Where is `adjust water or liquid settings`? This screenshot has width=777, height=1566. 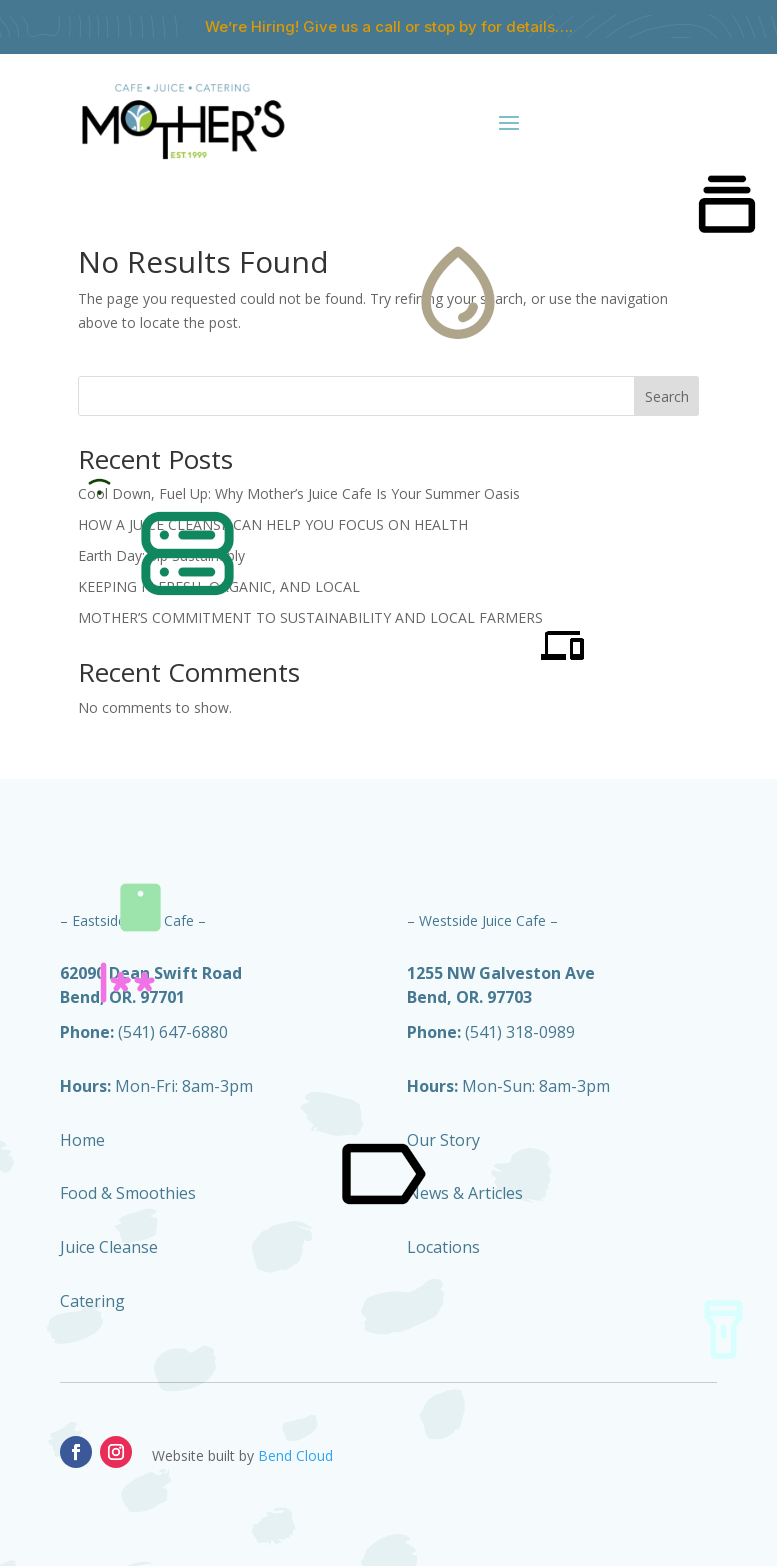 adjust water or liquid settings is located at coordinates (458, 296).